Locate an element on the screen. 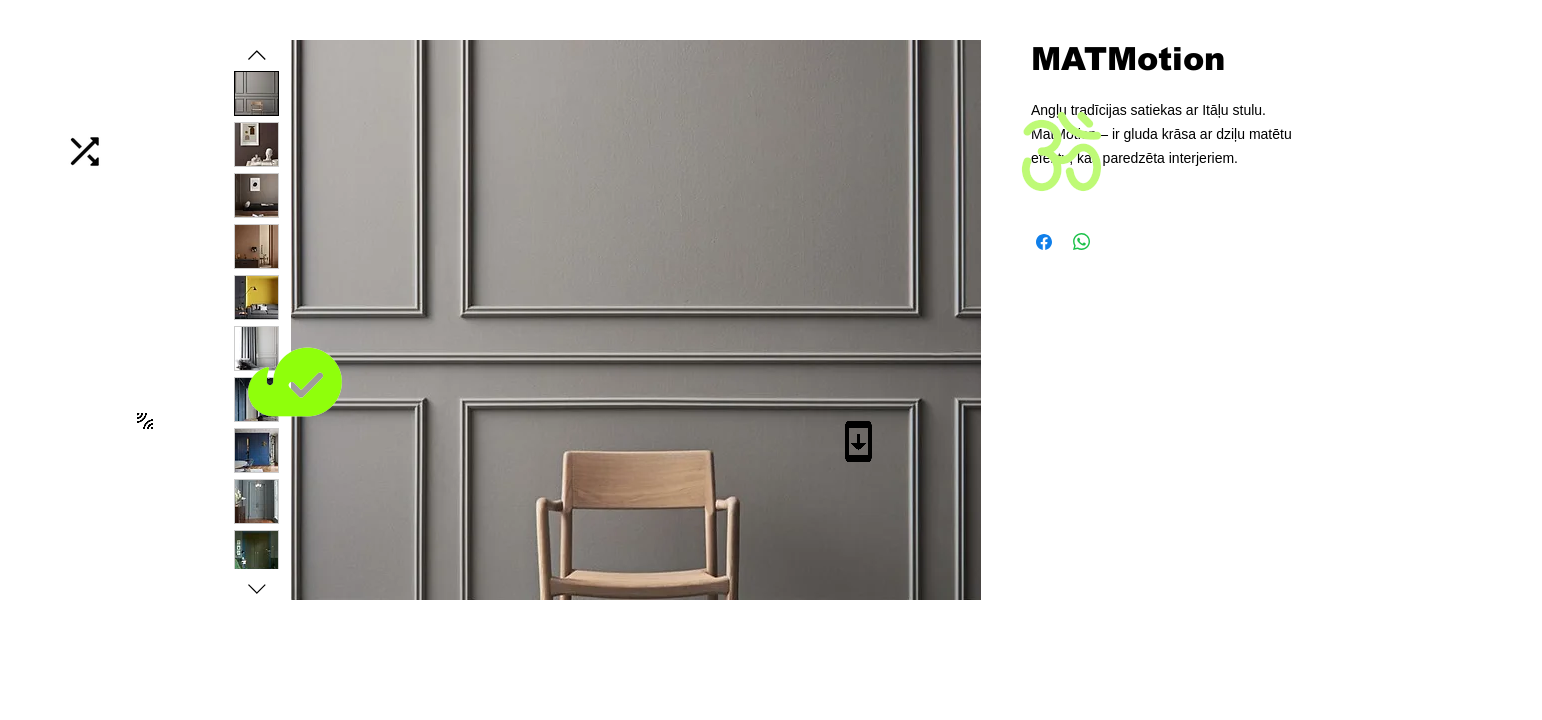  file successfully uploaded to cloud storage is located at coordinates (295, 382).